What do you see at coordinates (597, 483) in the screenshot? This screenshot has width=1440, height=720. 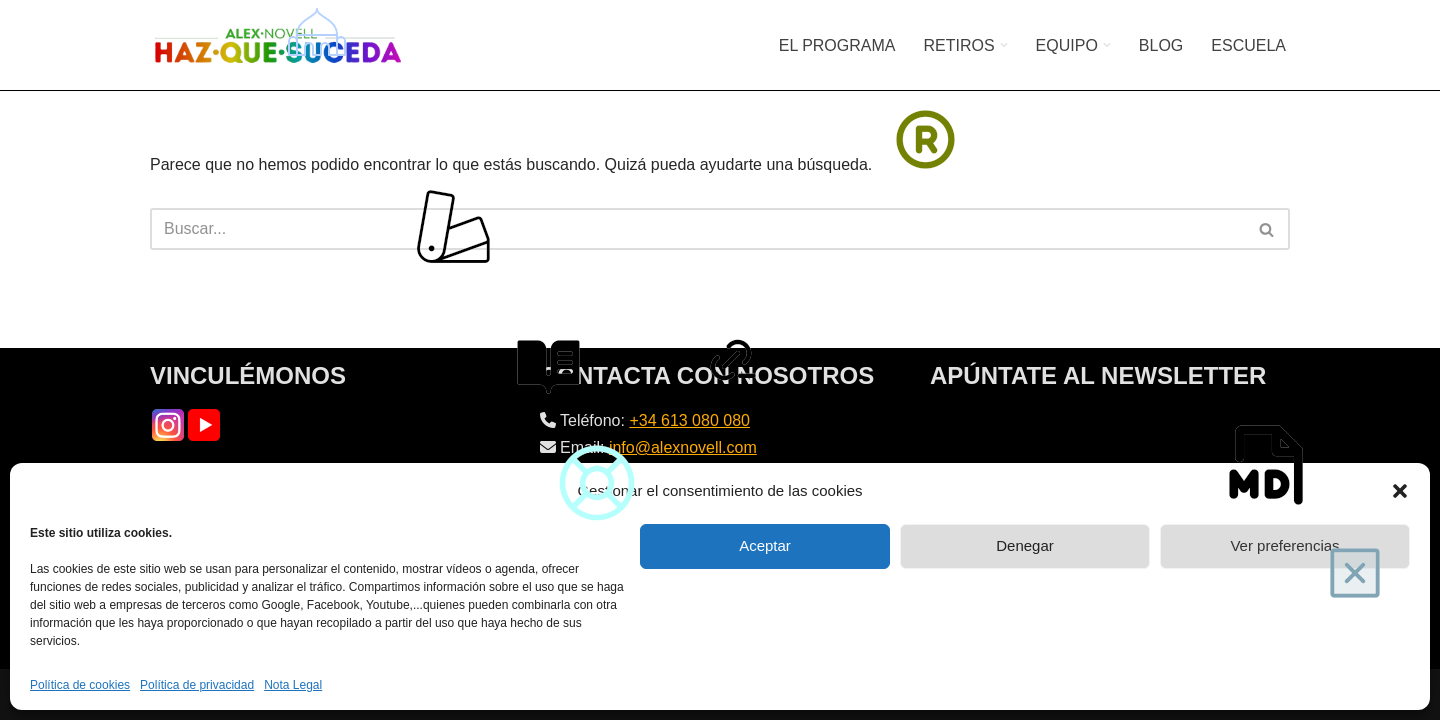 I see `access help or support center` at bounding box center [597, 483].